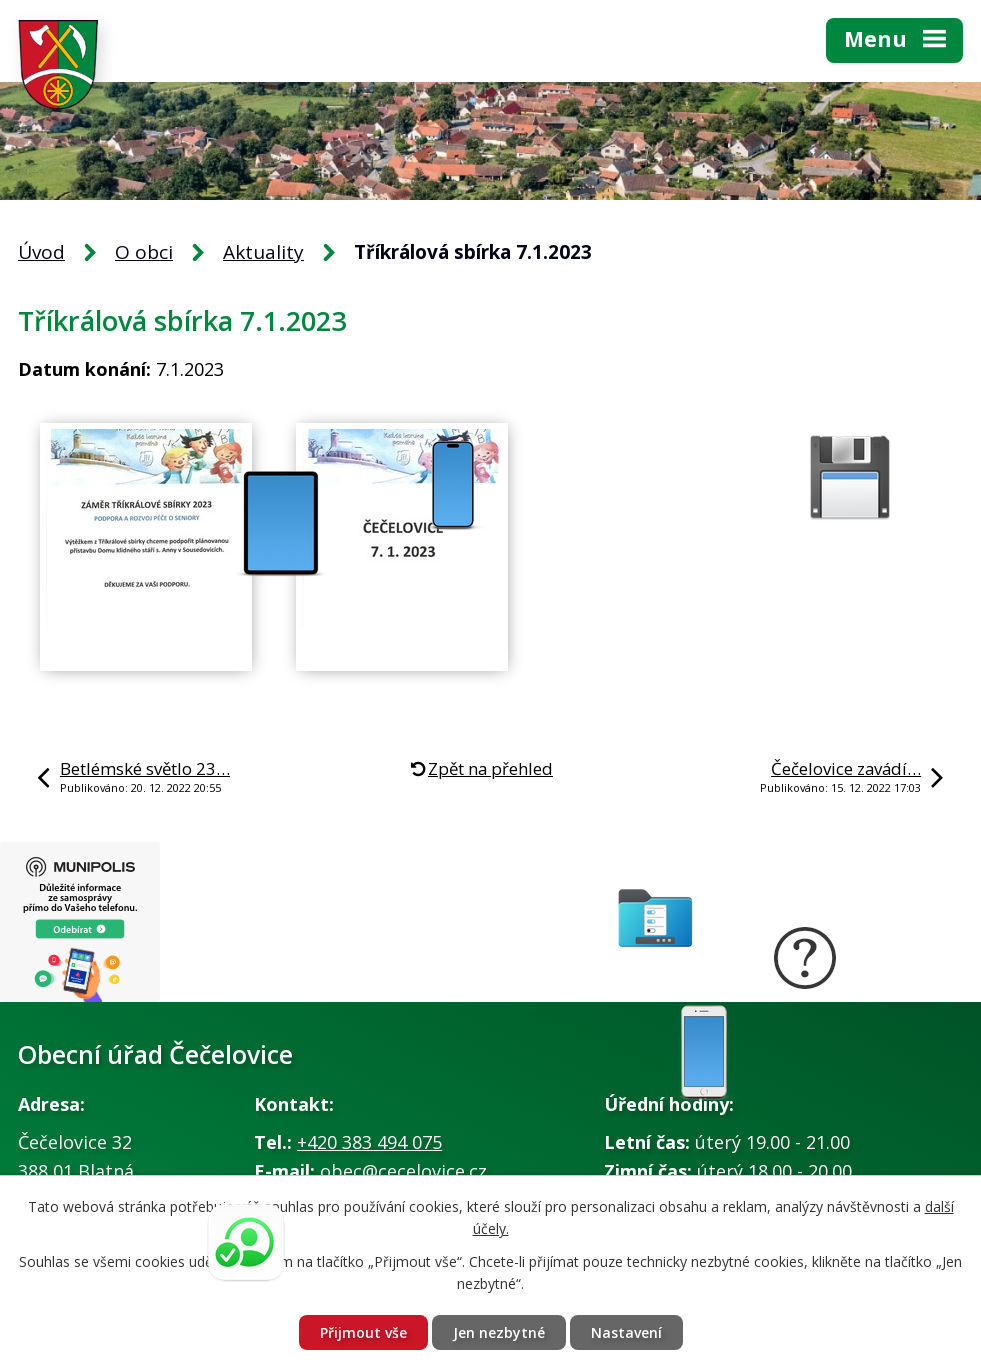 The width and height of the screenshot is (981, 1369). I want to click on iPhone 16 device icon, so click(453, 486).